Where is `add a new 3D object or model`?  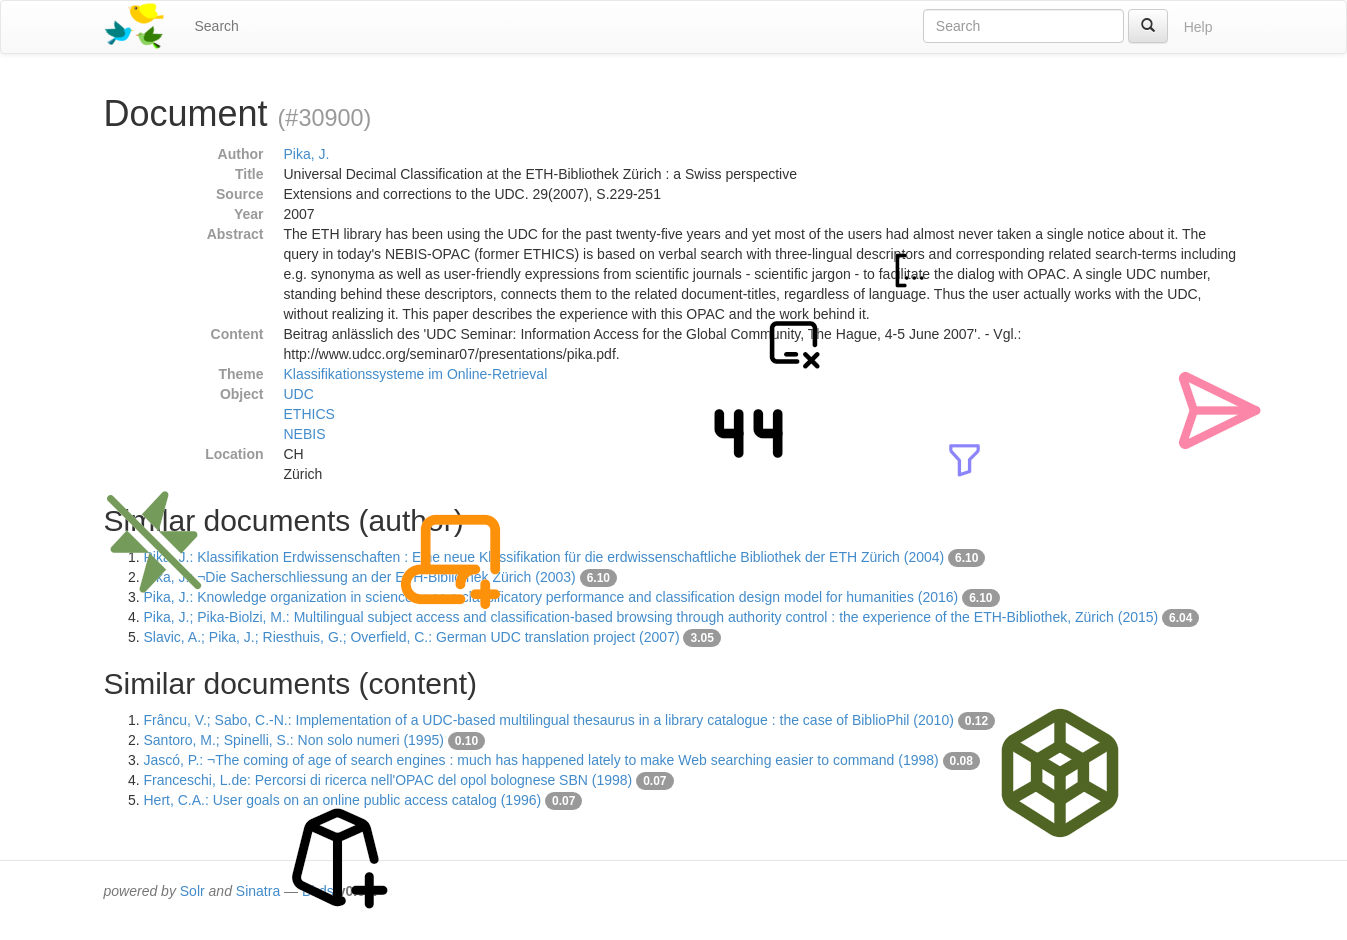
add a new 3D object or model is located at coordinates (337, 858).